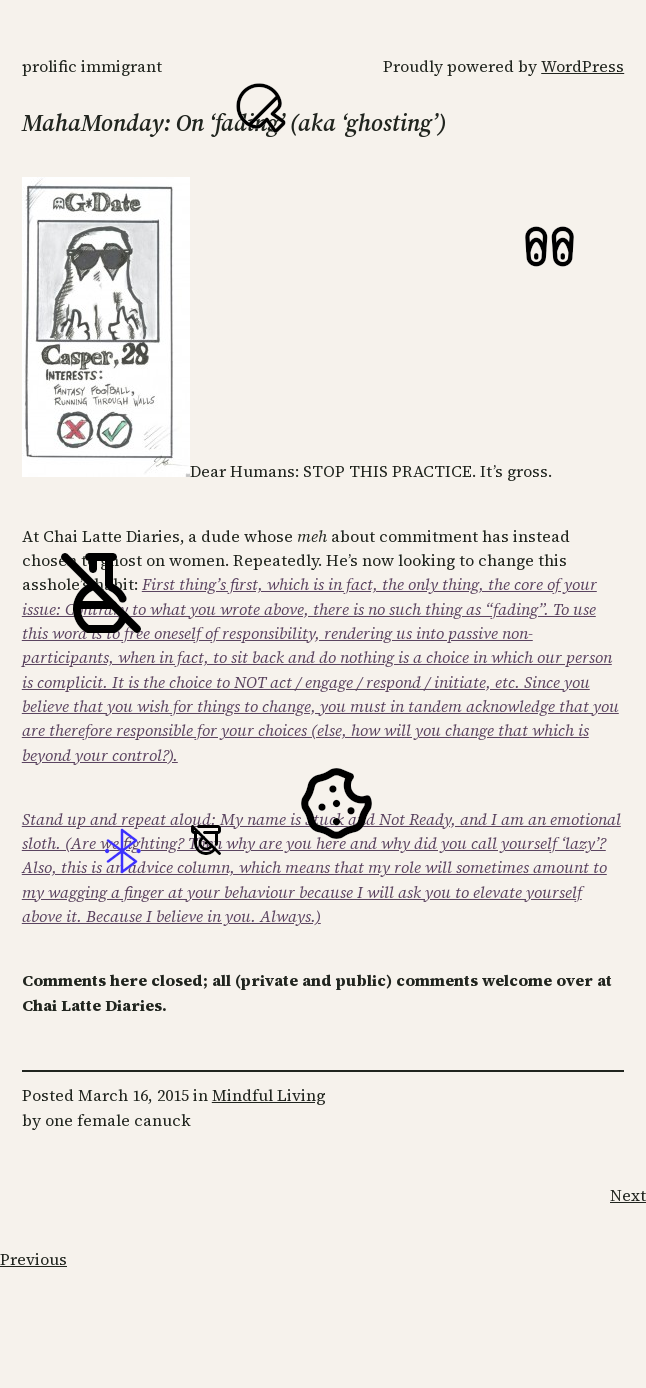  Describe the element at coordinates (206, 840) in the screenshot. I see `cctv camera is disabled or offline` at that location.